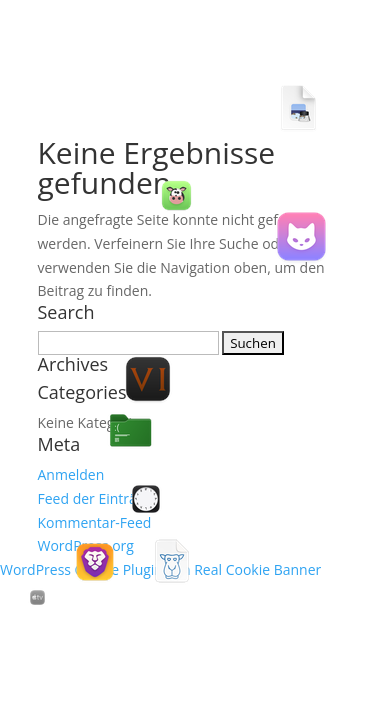 This screenshot has width=375, height=720. What do you see at coordinates (148, 379) in the screenshot?
I see `launch Civilization VI` at bounding box center [148, 379].